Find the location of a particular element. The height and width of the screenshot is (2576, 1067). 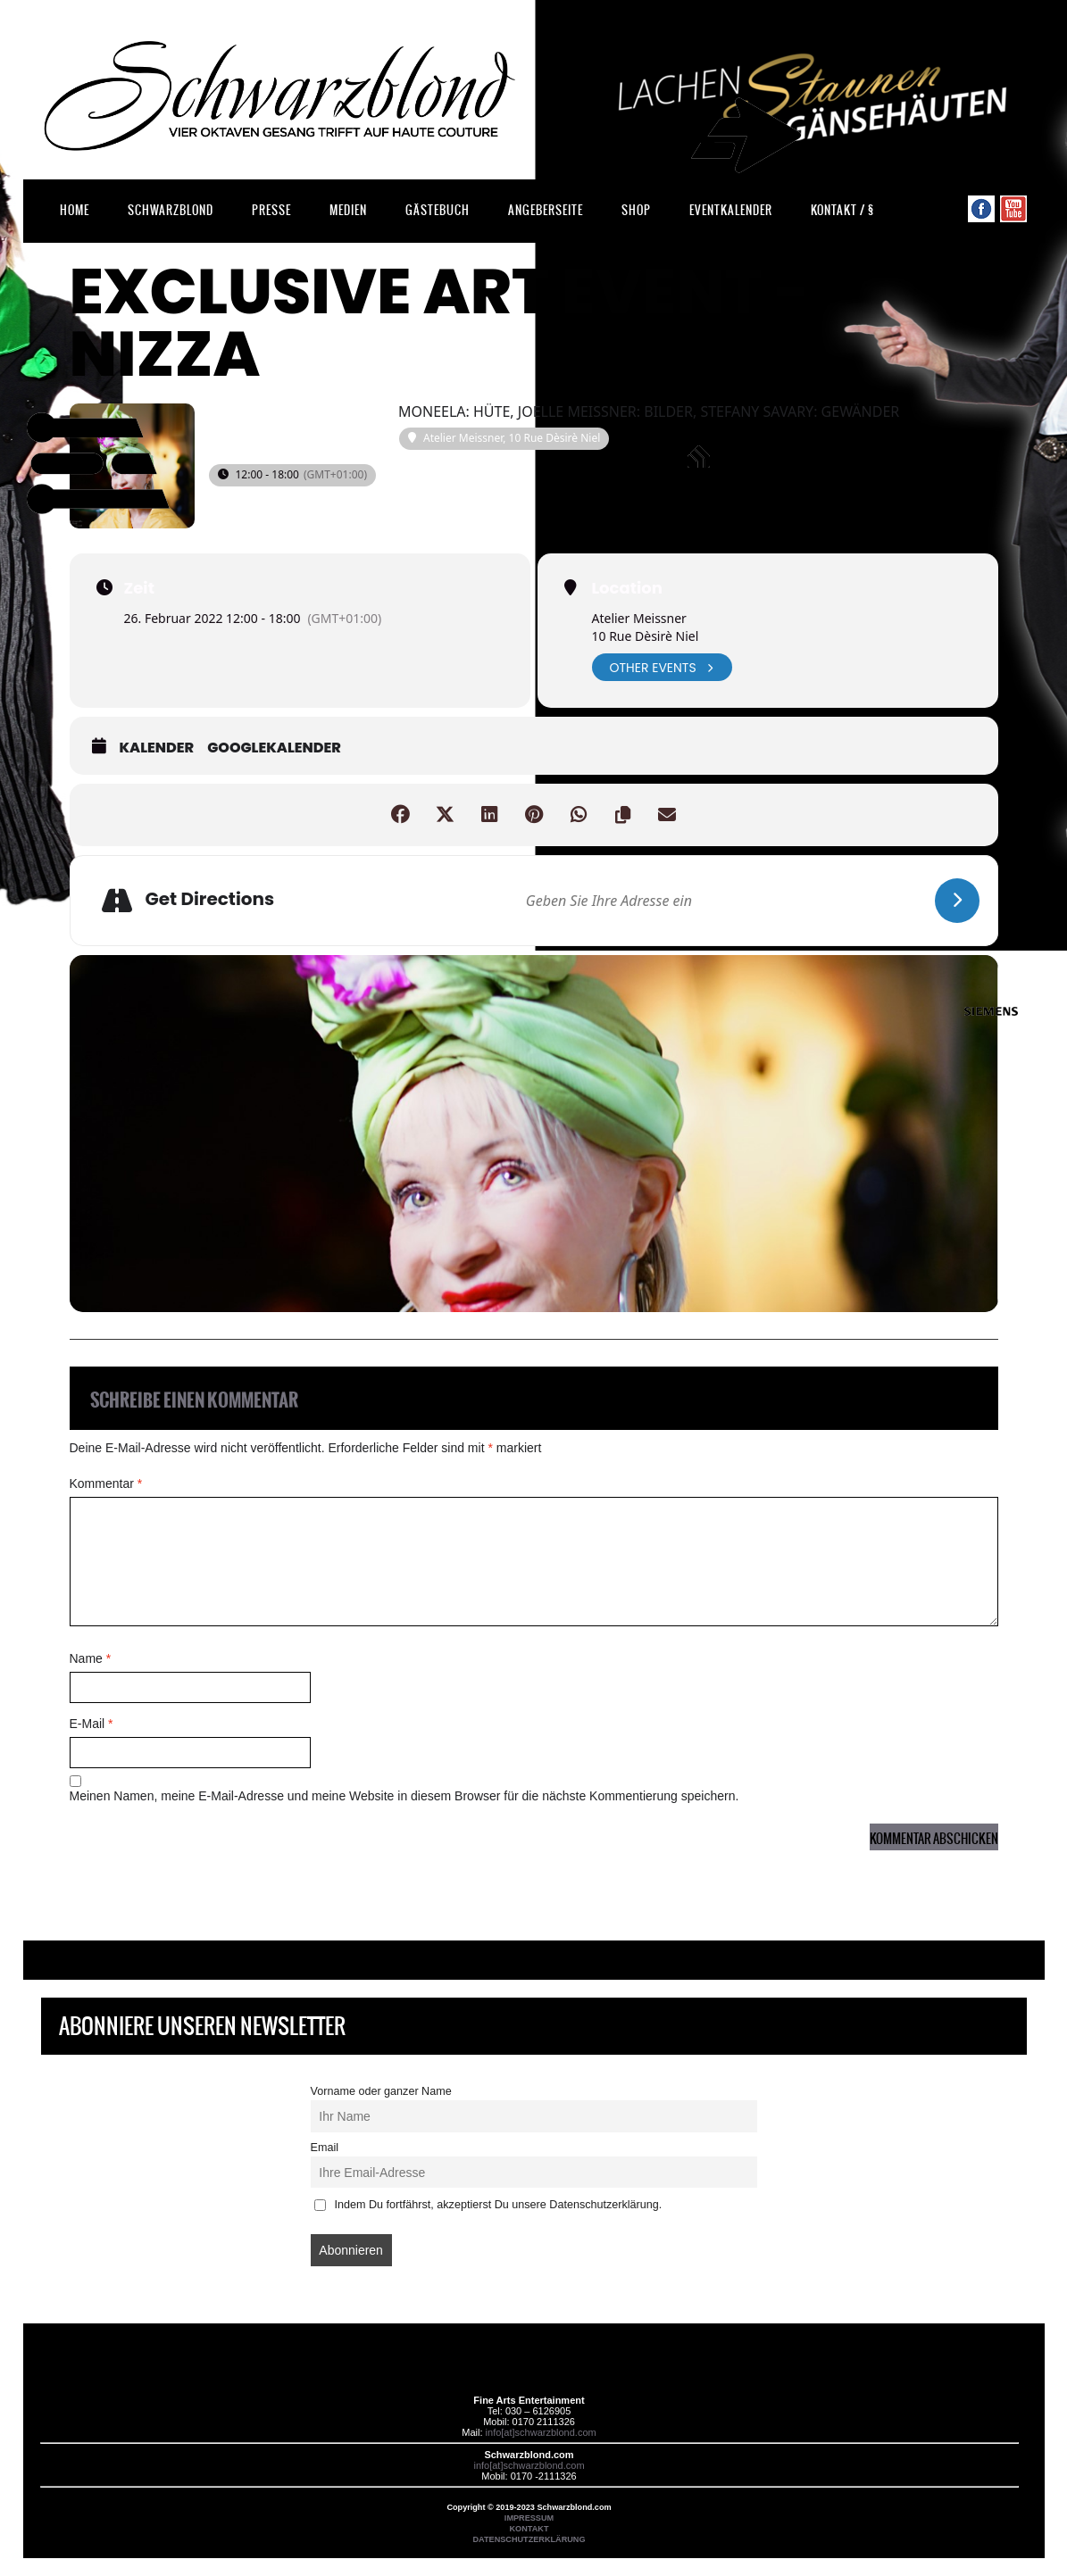

streamrunners app or service logo is located at coordinates (746, 135).